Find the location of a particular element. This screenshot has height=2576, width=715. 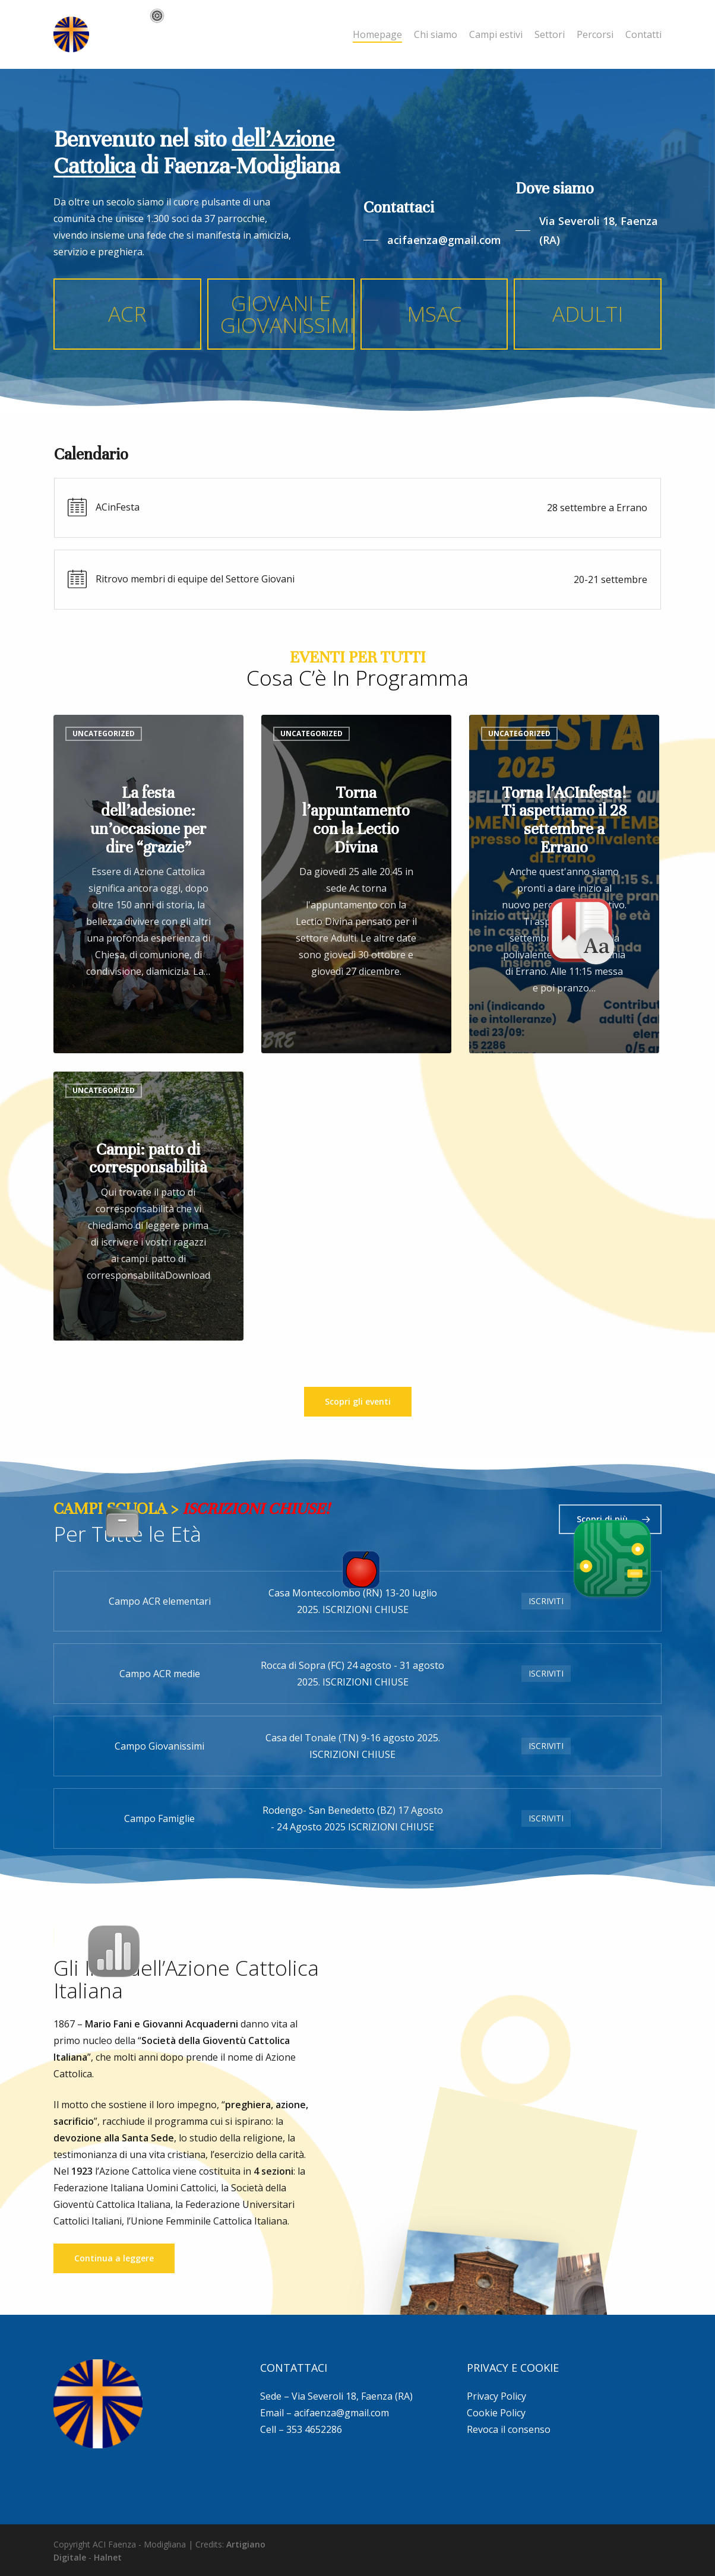

open the tapple app is located at coordinates (361, 1570).